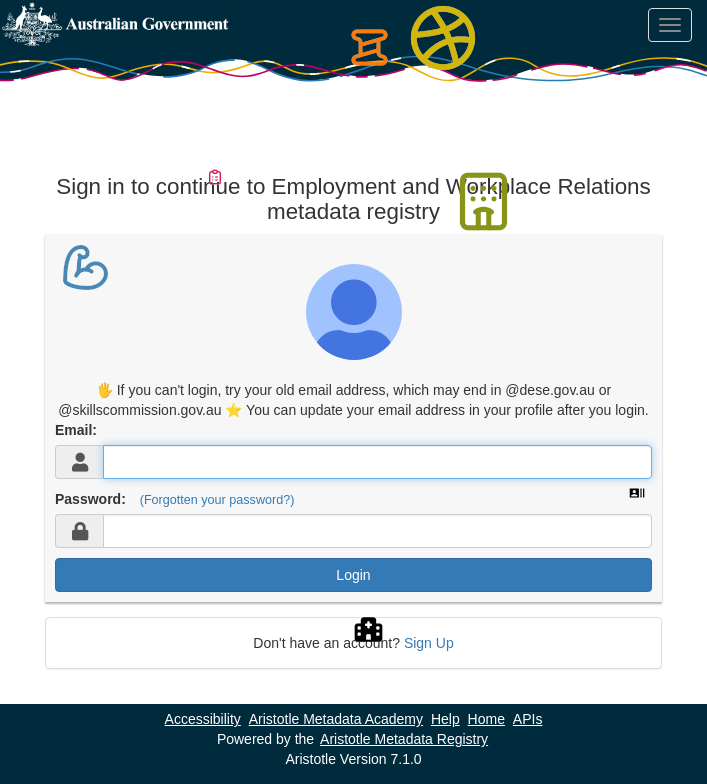 Image resolution: width=707 pixels, height=784 pixels. Describe the element at coordinates (443, 38) in the screenshot. I see `open dribbble profile or portfolio` at that location.